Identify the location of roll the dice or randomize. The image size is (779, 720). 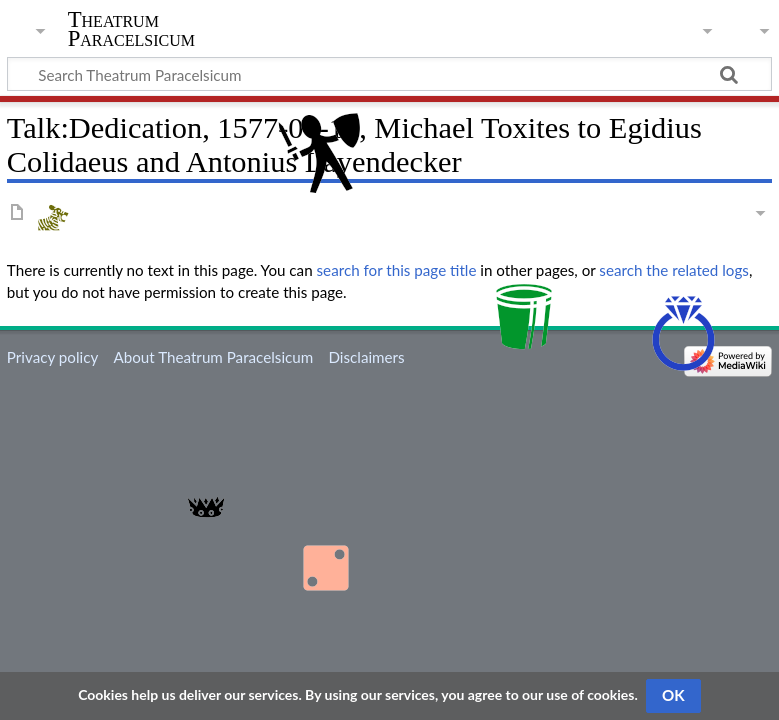
(326, 568).